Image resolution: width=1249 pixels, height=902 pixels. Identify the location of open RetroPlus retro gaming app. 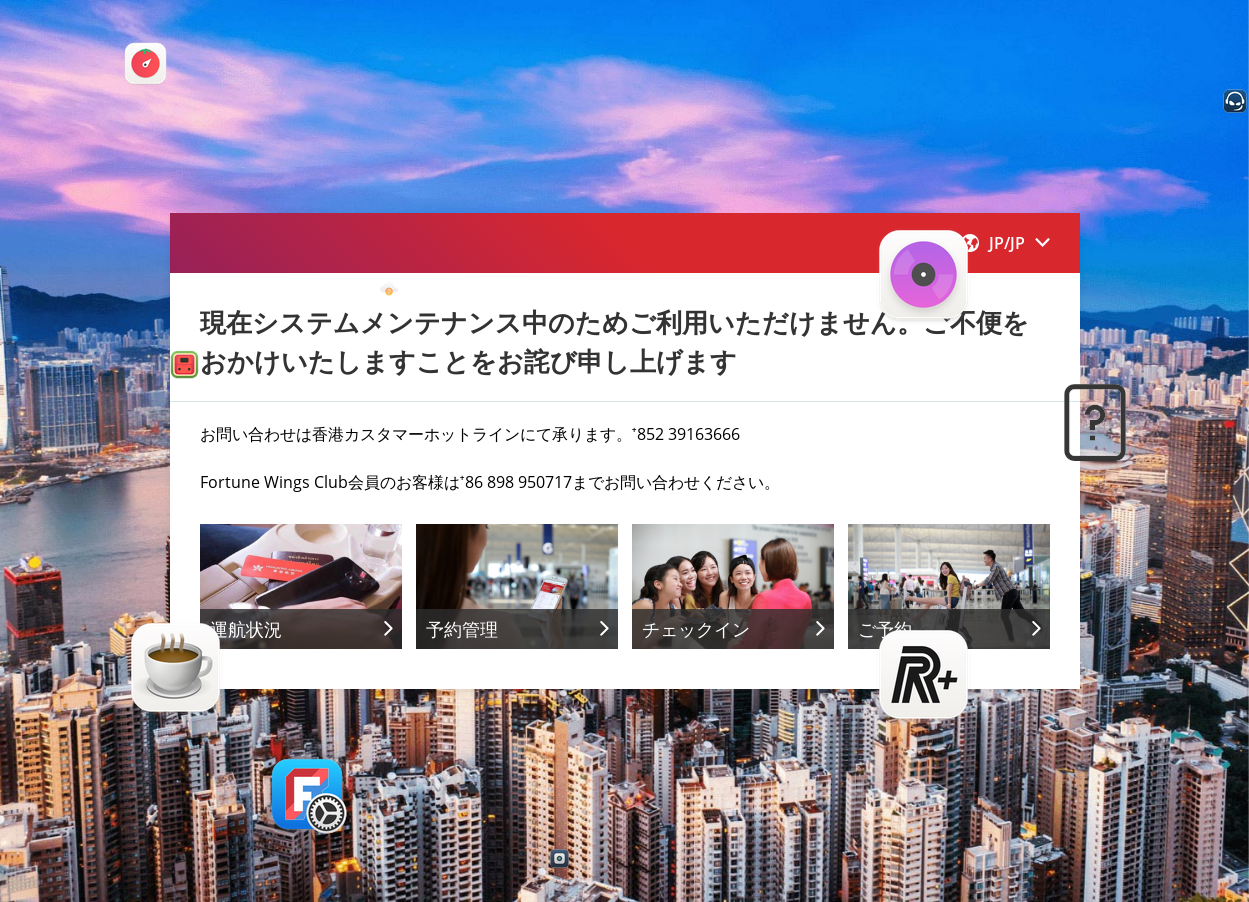
(923, 674).